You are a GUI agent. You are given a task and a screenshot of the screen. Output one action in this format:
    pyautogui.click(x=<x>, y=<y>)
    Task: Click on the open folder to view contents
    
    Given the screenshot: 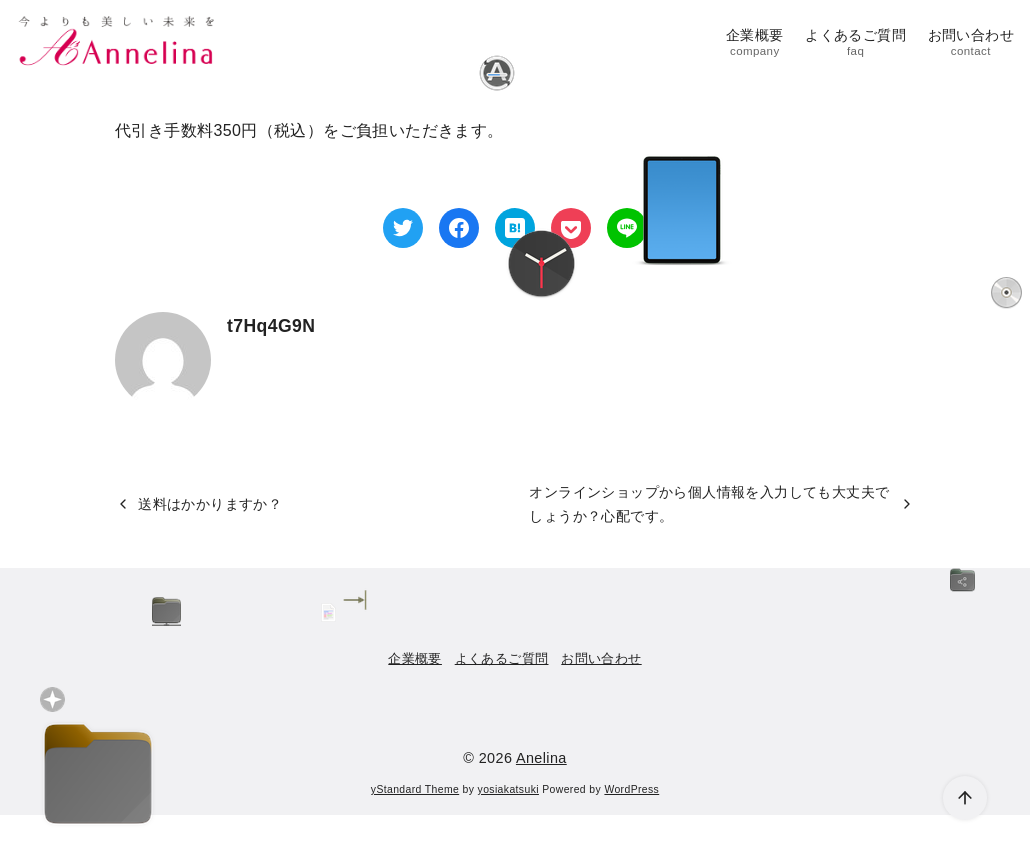 What is the action you would take?
    pyautogui.click(x=98, y=774)
    